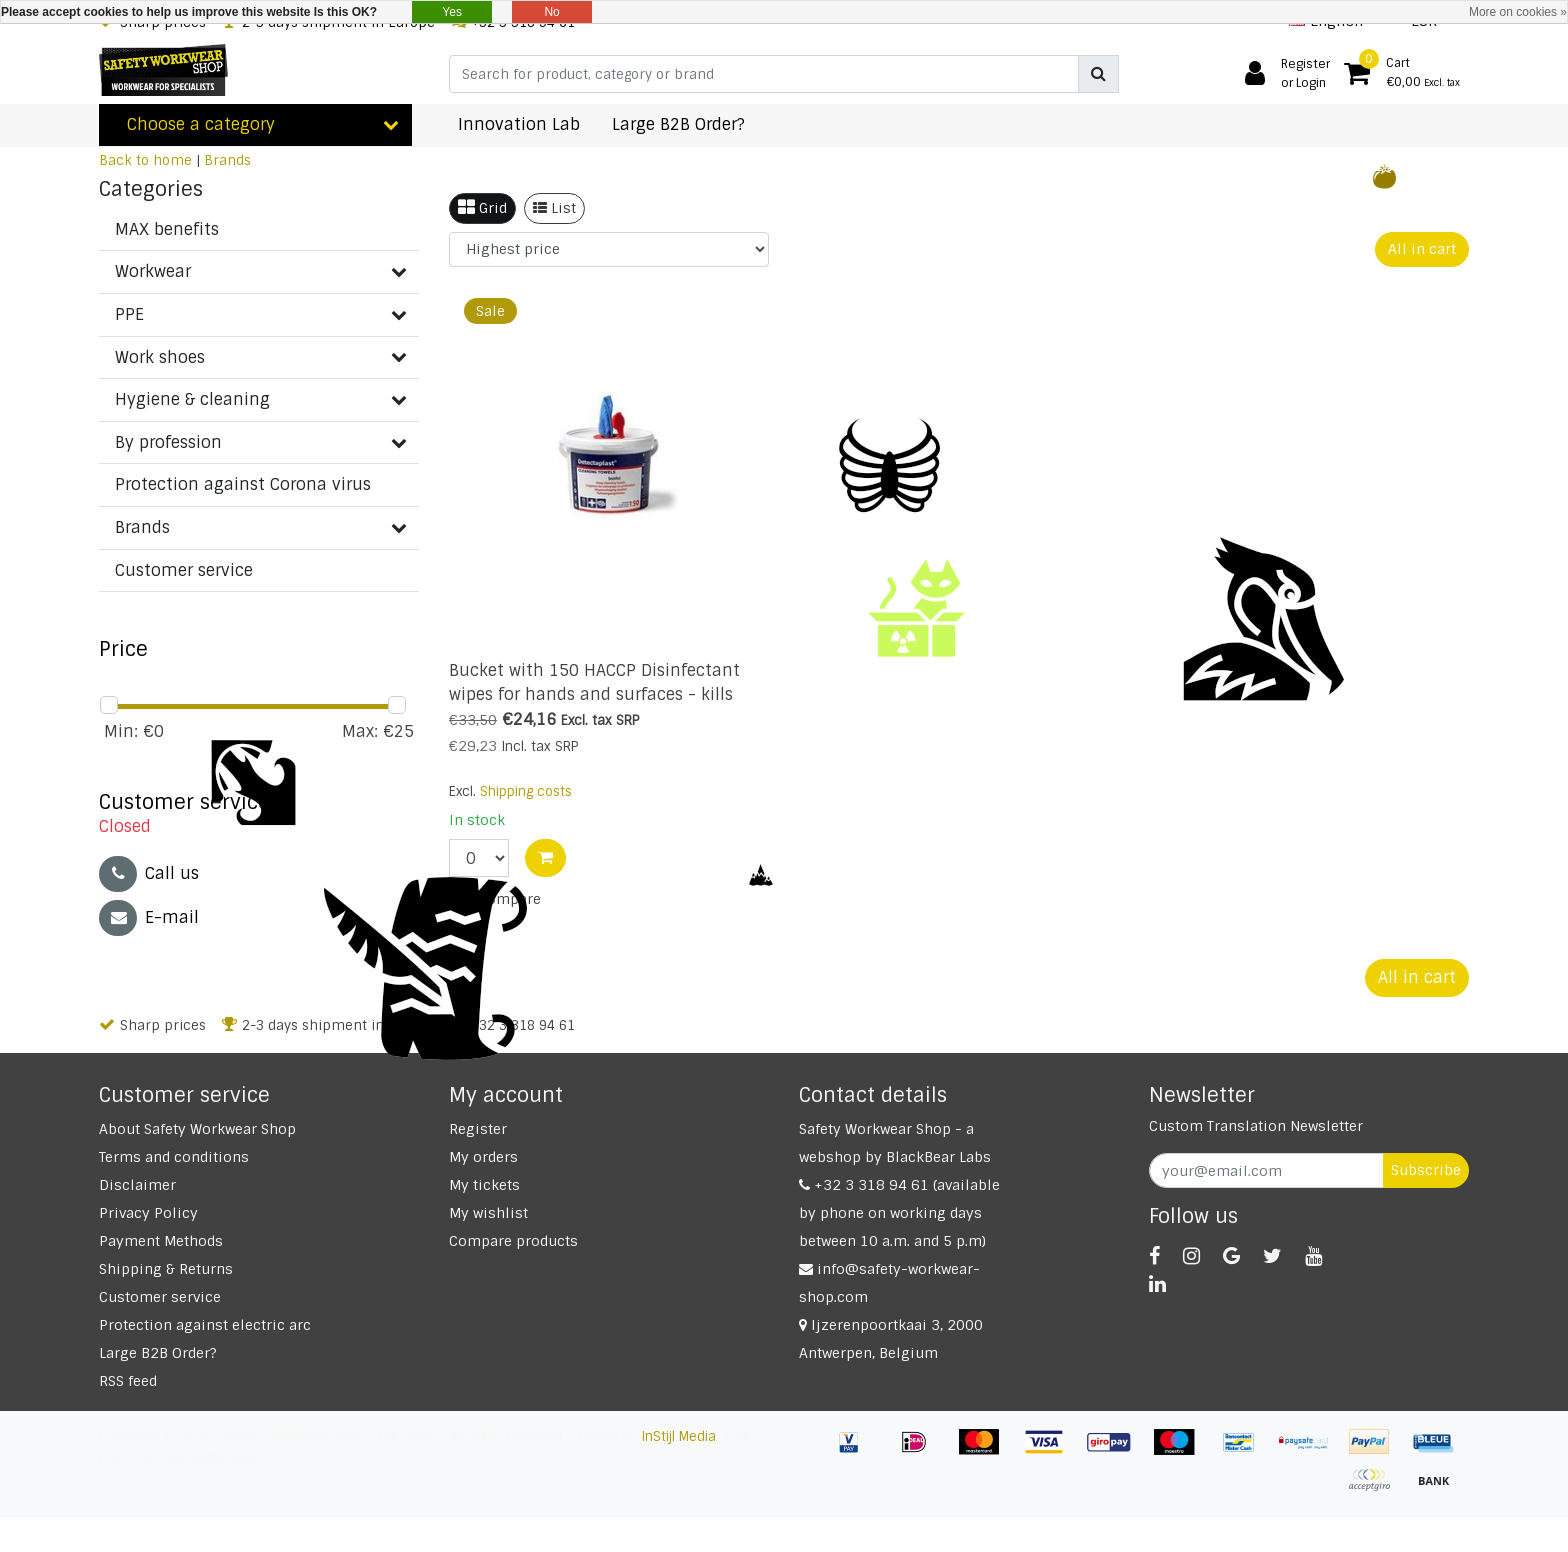 The height and width of the screenshot is (1552, 1568). Describe the element at coordinates (761, 876) in the screenshot. I see `view mountain or terrain features` at that location.